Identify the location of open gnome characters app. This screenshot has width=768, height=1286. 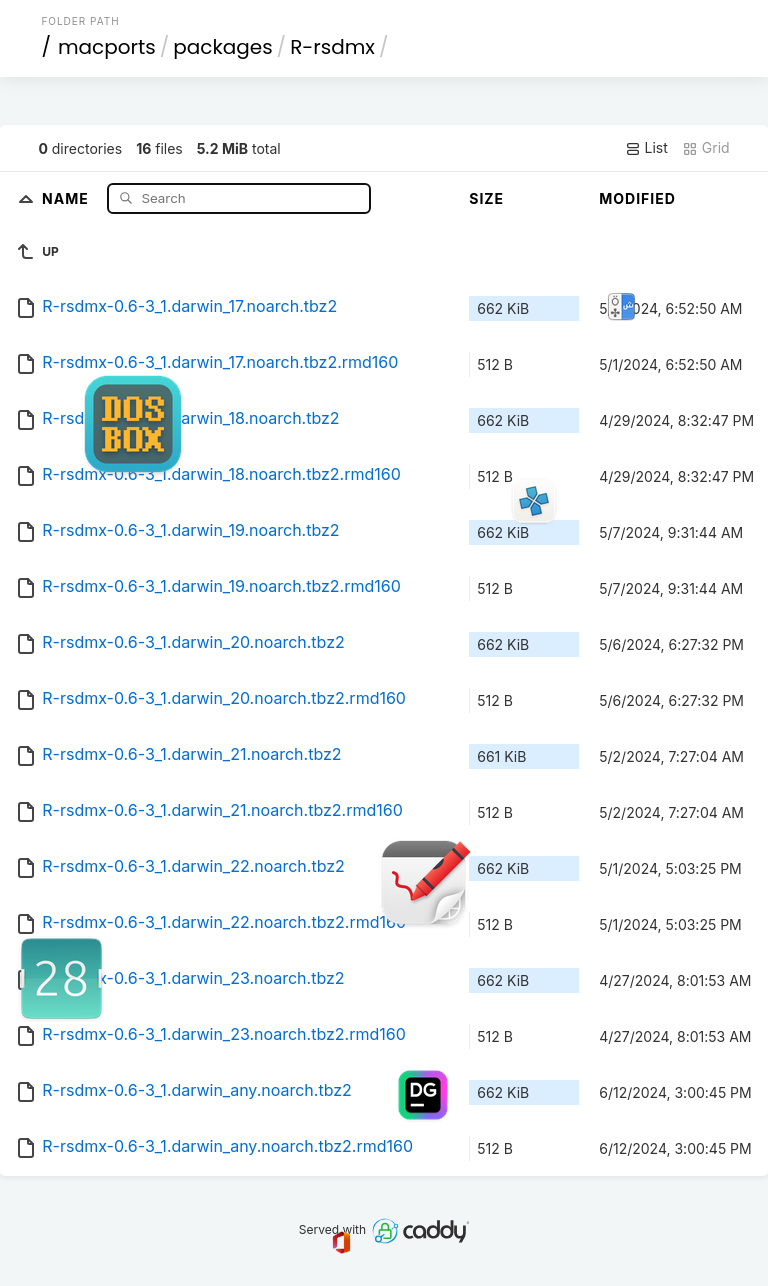
(621, 306).